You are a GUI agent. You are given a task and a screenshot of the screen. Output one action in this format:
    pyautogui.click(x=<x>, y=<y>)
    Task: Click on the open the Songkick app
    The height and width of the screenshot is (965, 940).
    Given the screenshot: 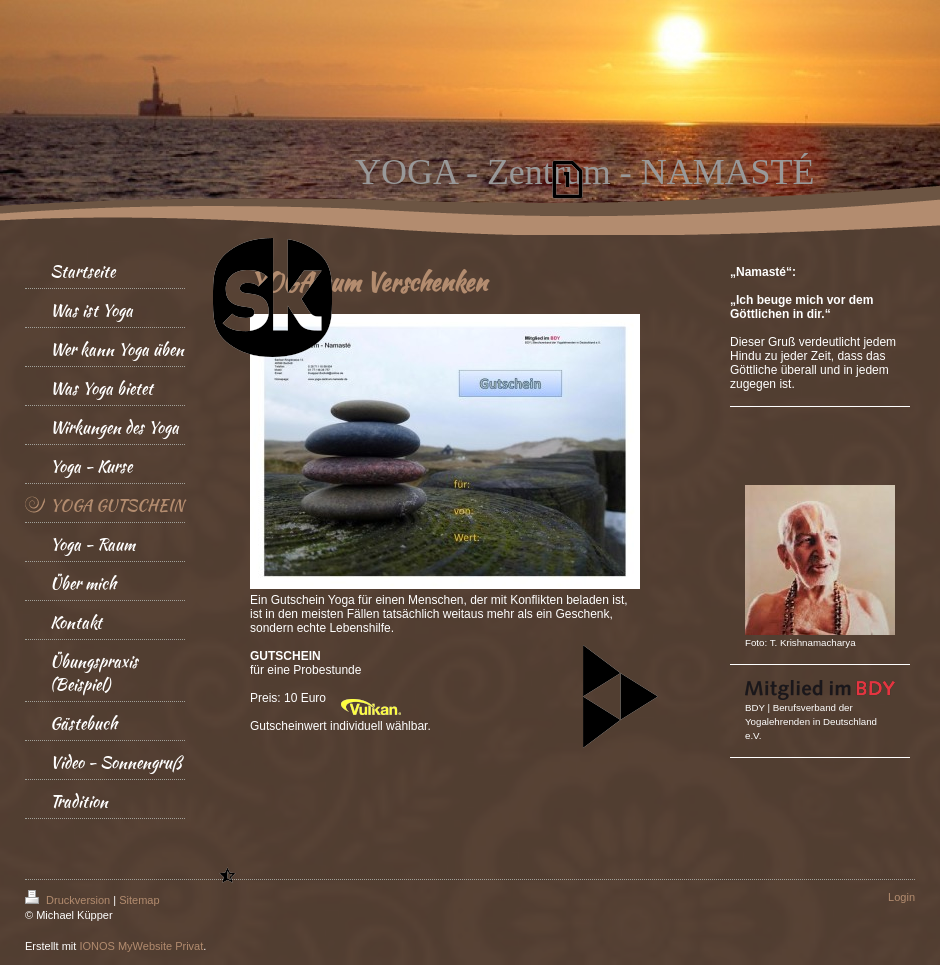 What is the action you would take?
    pyautogui.click(x=272, y=297)
    